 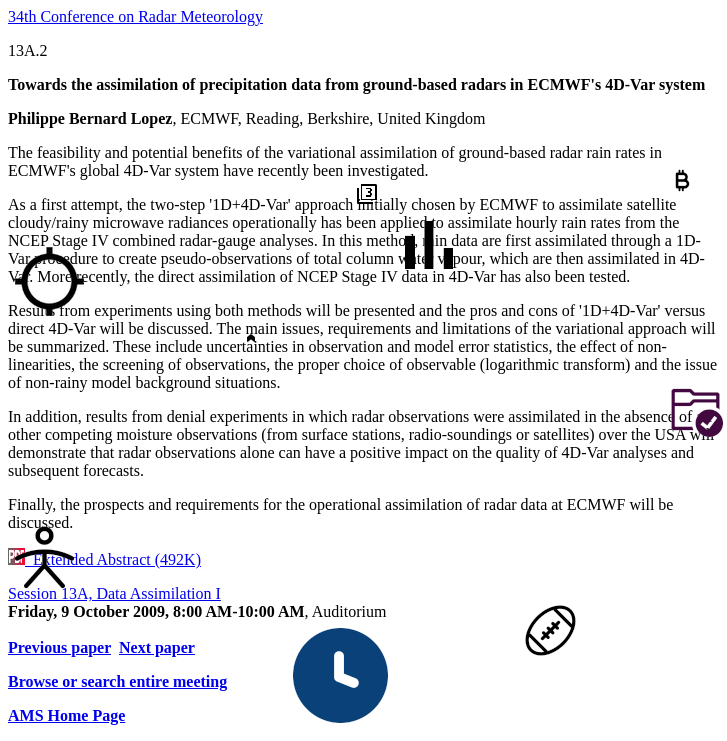 What do you see at coordinates (550, 630) in the screenshot?
I see `view sports scores or updates` at bounding box center [550, 630].